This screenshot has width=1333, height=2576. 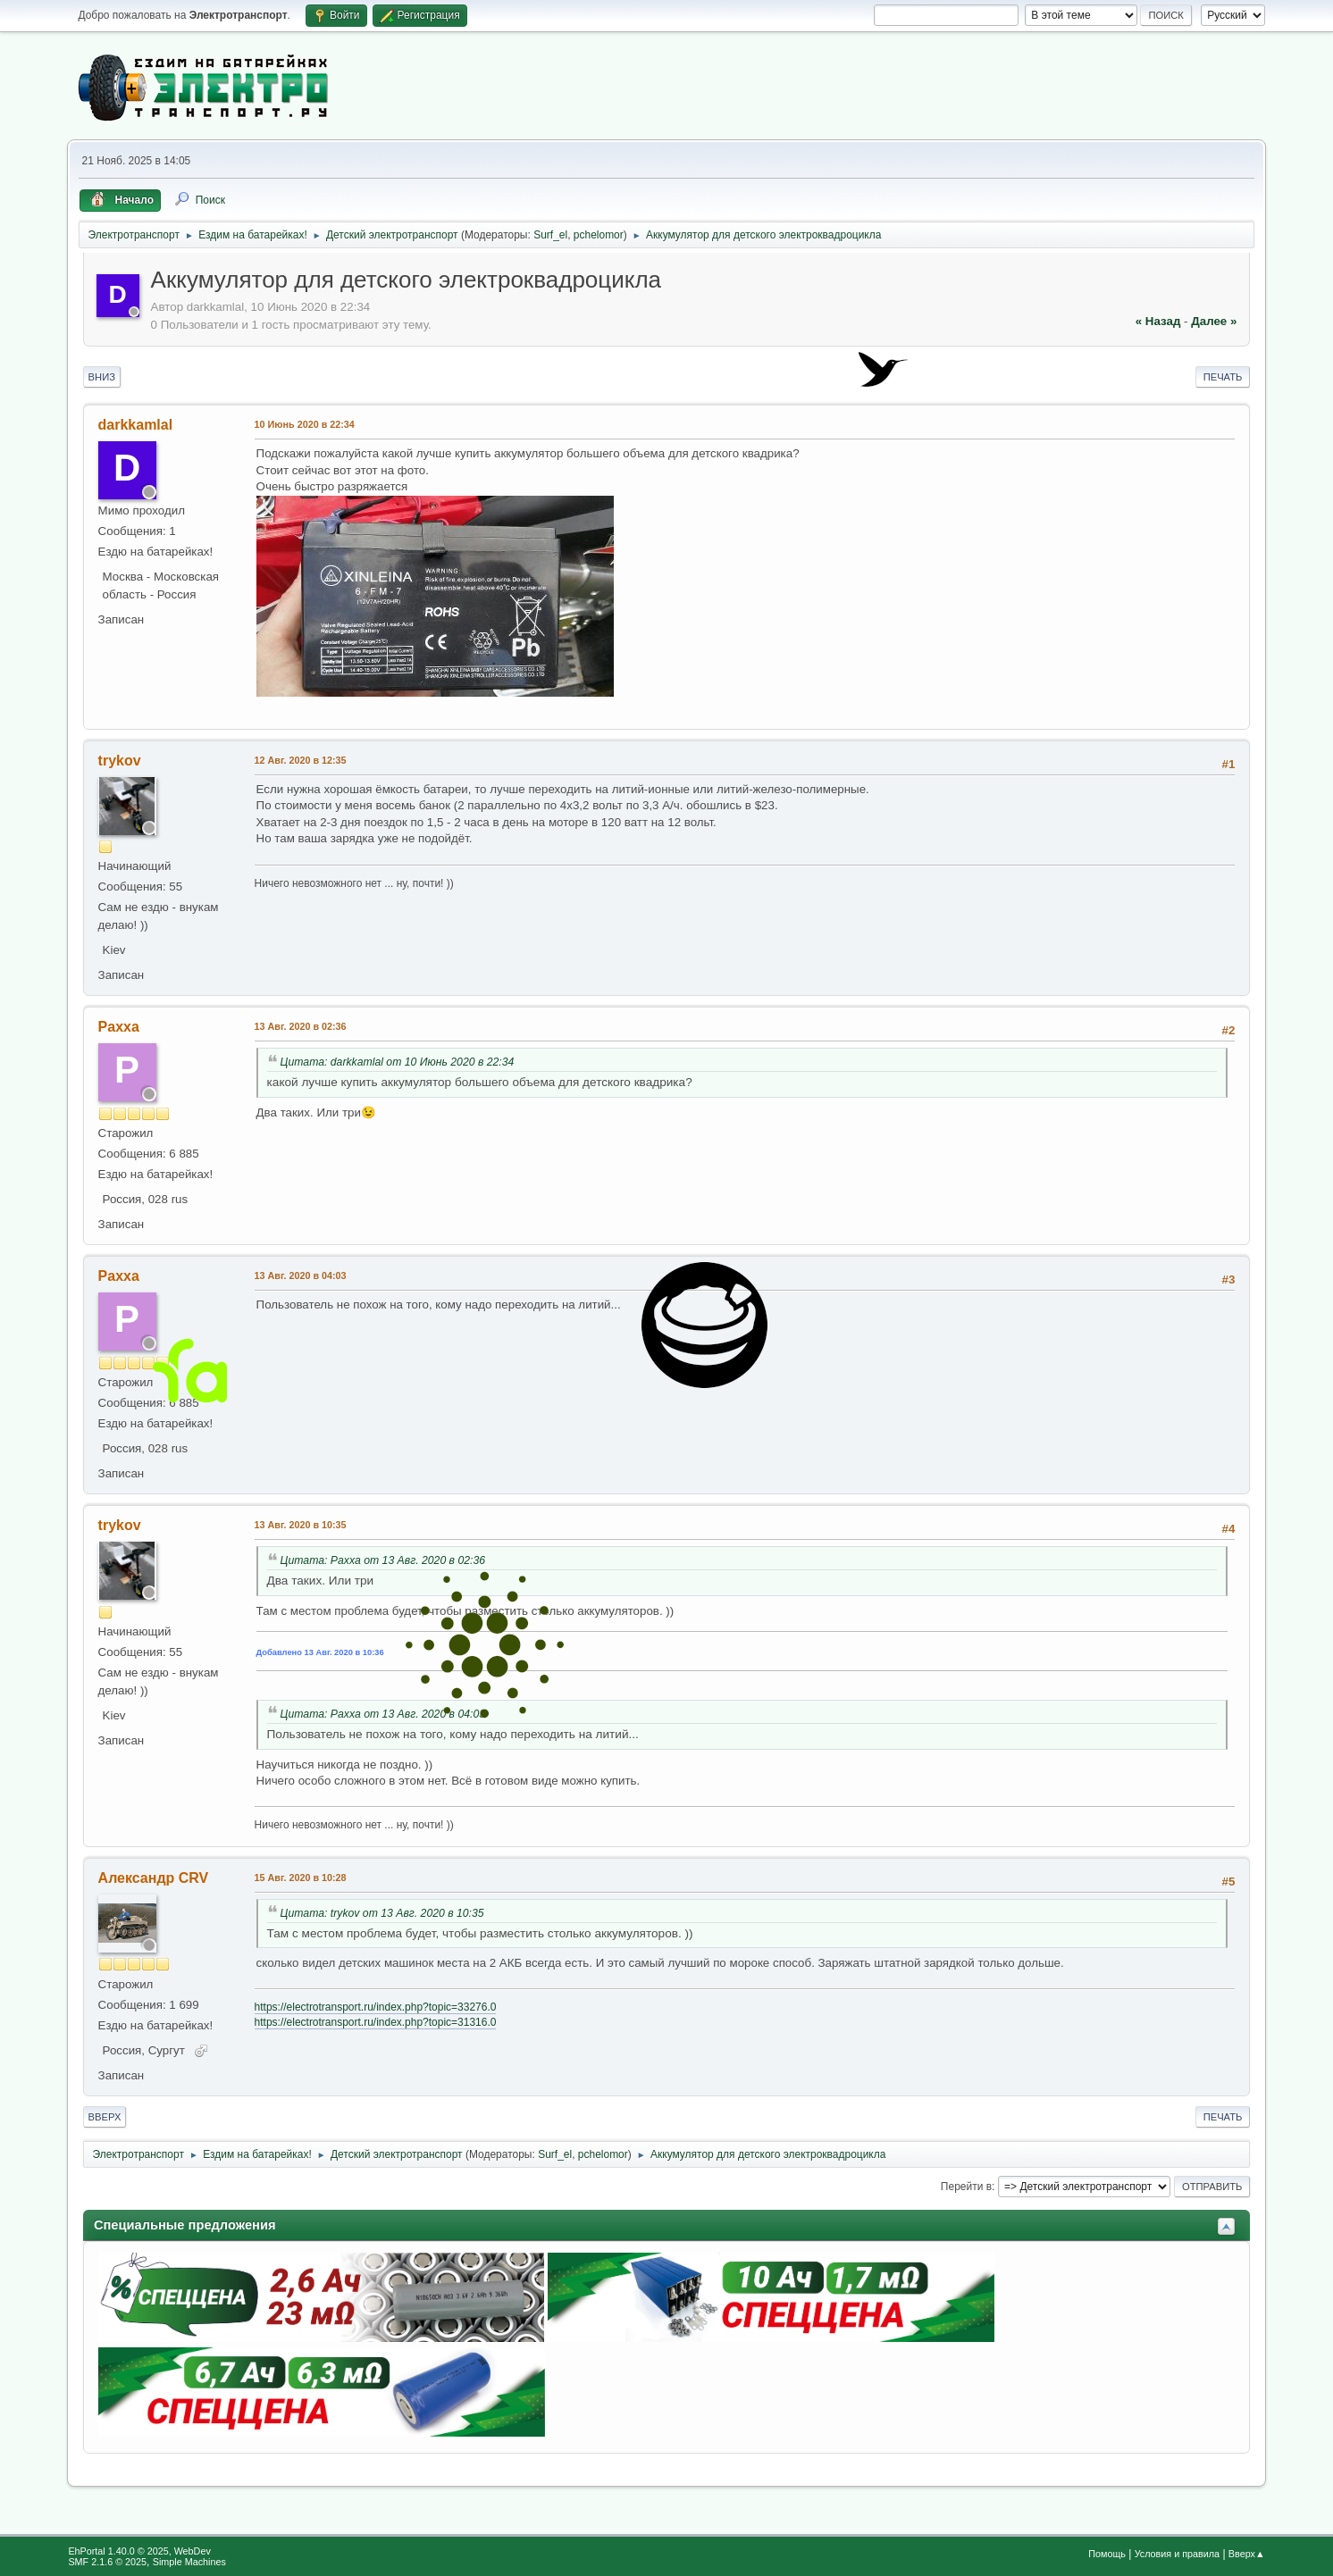 What do you see at coordinates (704, 1325) in the screenshot?
I see `open Apache Guacamole remote desktop gateway` at bounding box center [704, 1325].